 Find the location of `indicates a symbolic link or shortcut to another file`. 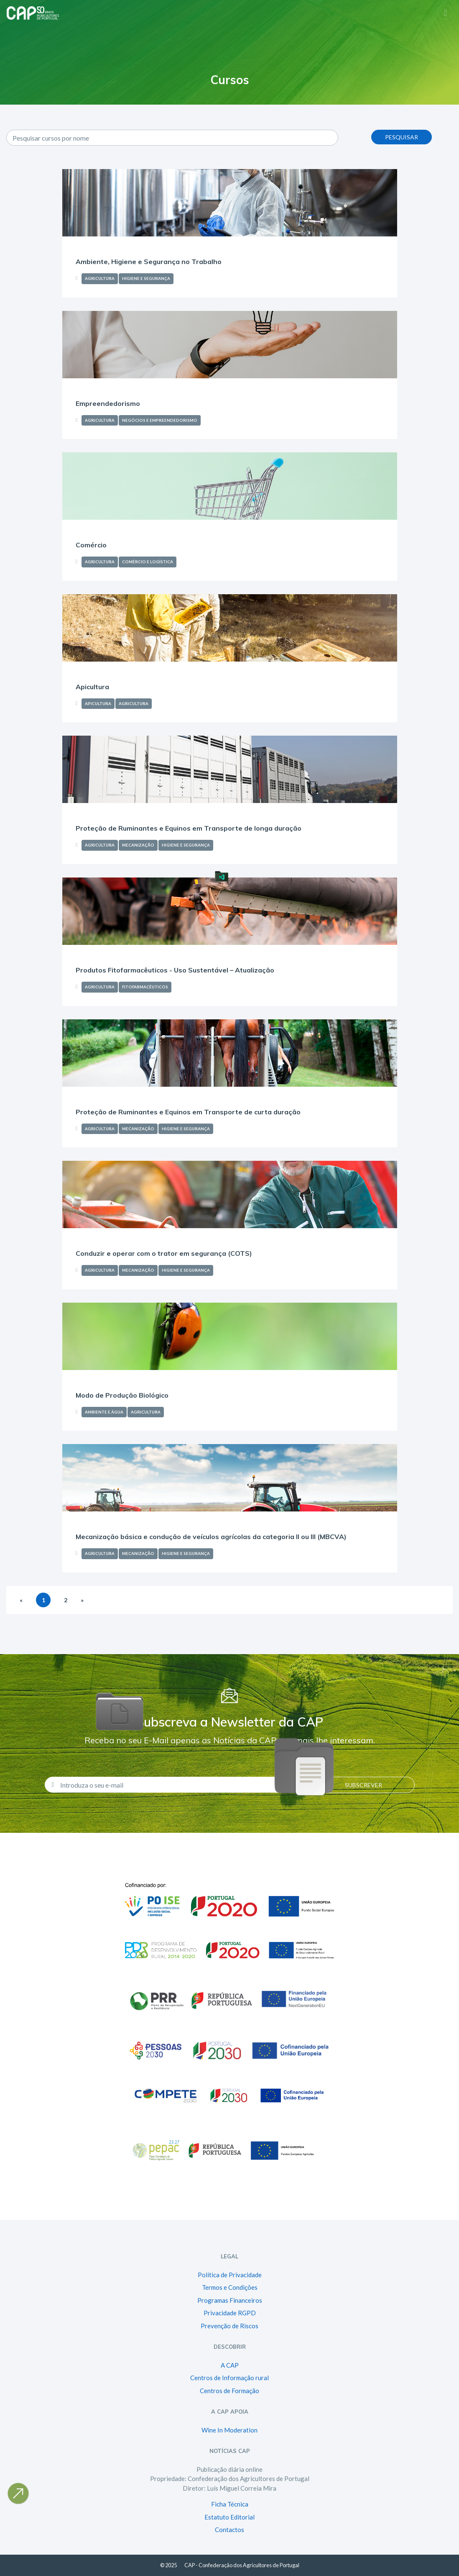

indicates a symbolic link or shortcut to another file is located at coordinates (18, 2493).